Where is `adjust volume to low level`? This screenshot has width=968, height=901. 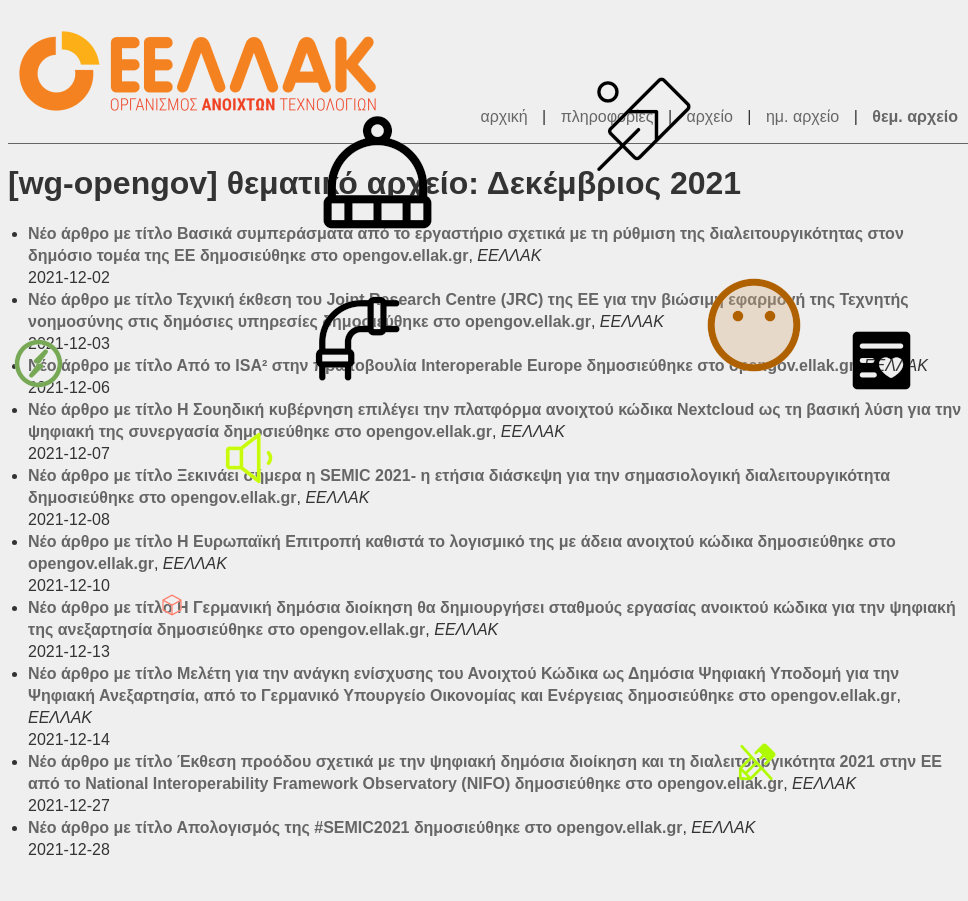 adjust volume to low level is located at coordinates (253, 458).